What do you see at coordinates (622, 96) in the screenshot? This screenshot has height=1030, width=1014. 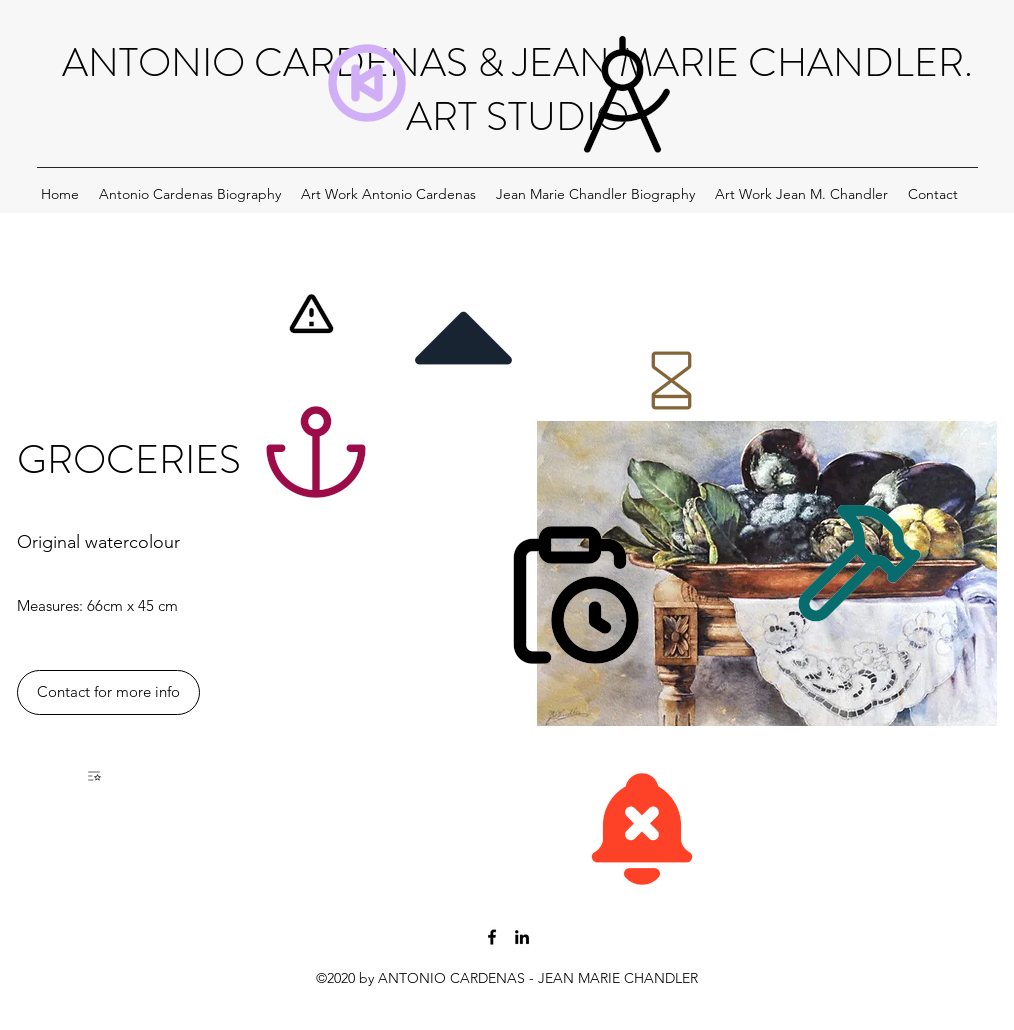 I see `access drawing or drafting tools` at bounding box center [622, 96].